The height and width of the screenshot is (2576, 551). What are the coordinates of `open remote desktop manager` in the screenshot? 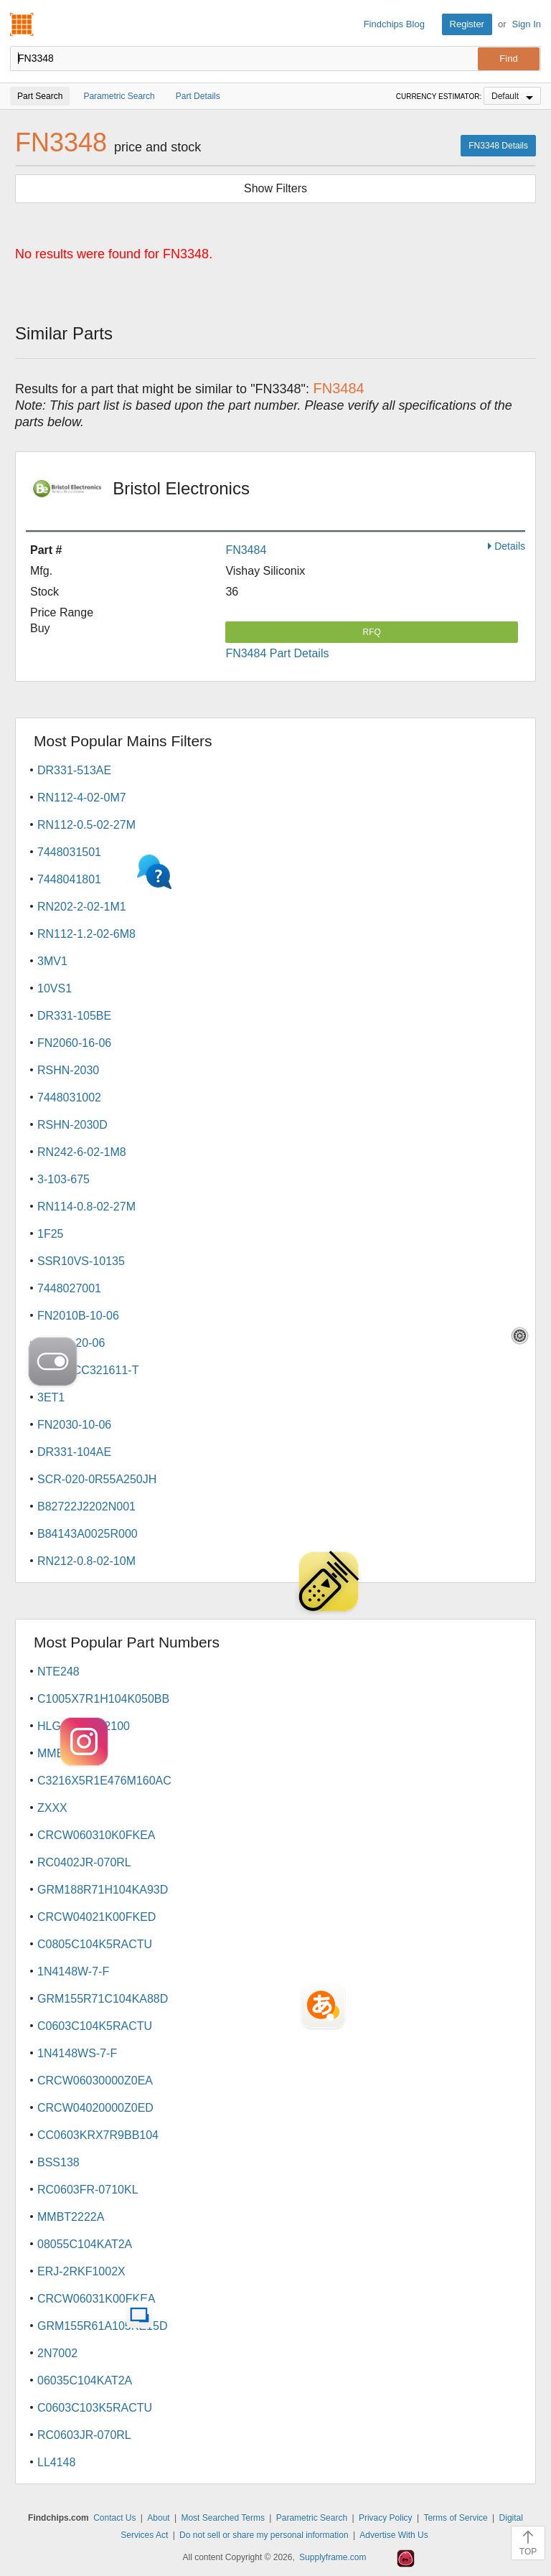 It's located at (139, 2314).